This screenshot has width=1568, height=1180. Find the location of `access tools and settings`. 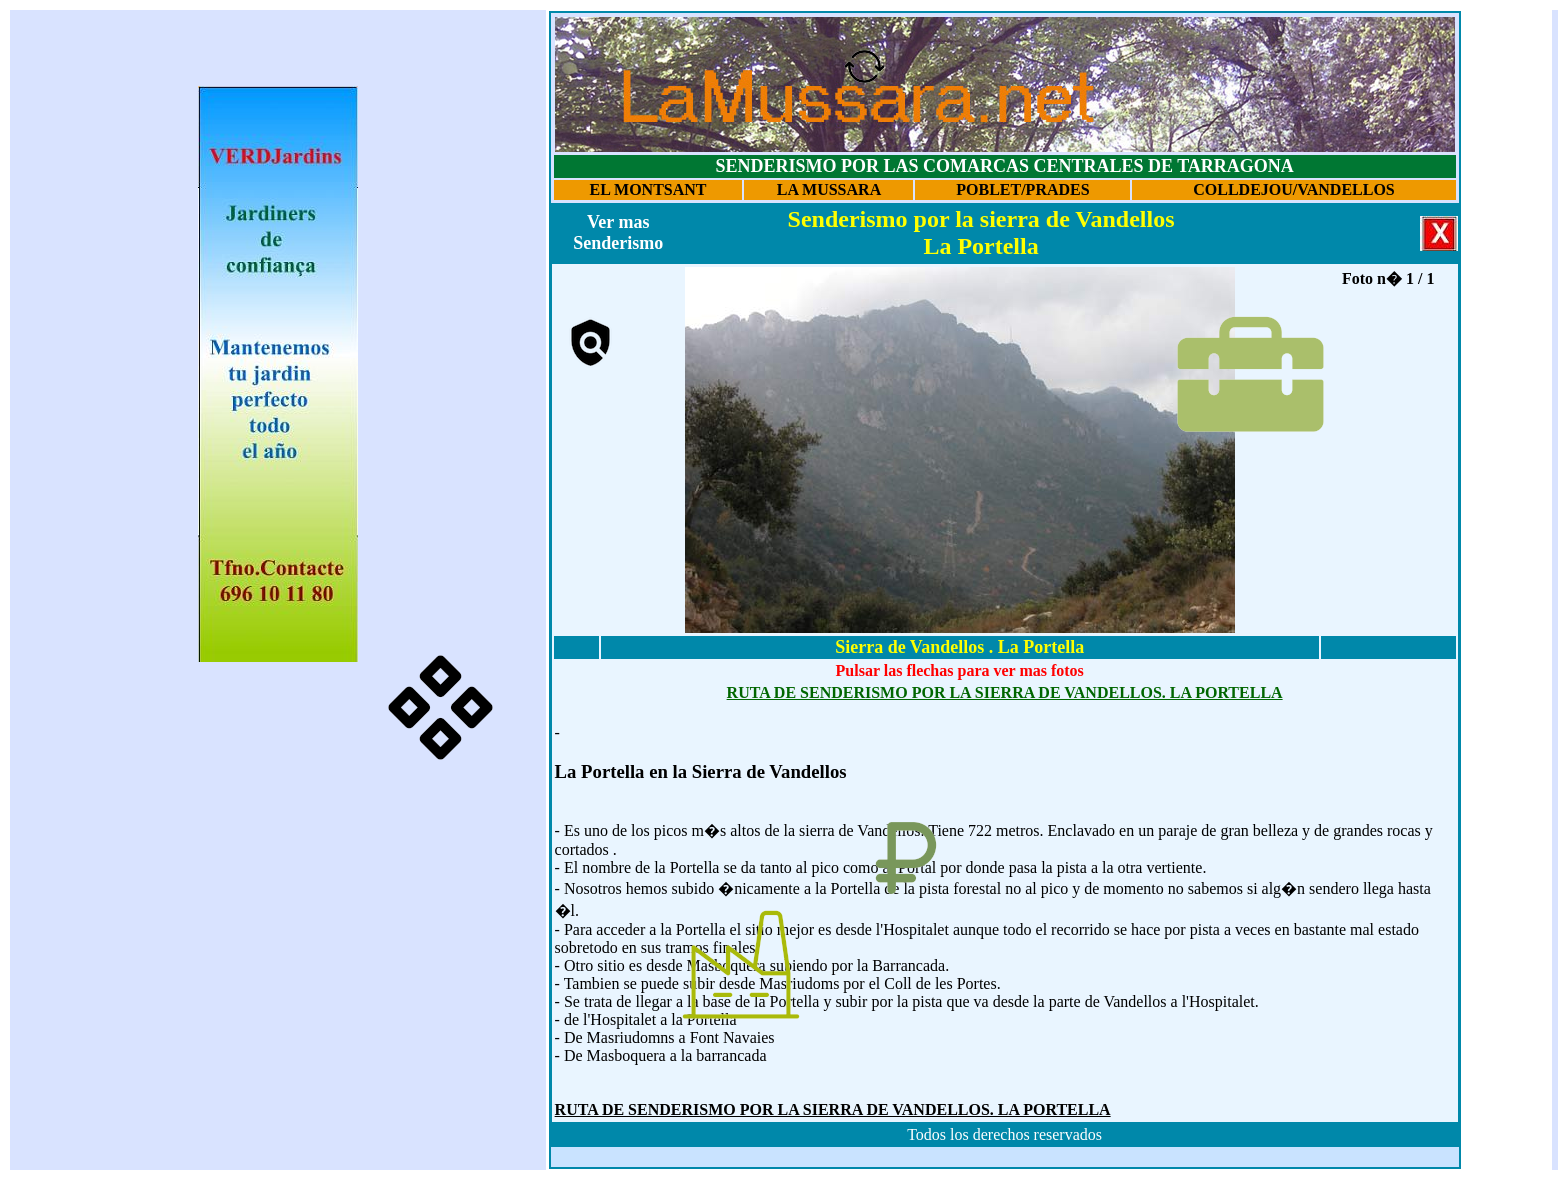

access tools and settings is located at coordinates (1250, 379).